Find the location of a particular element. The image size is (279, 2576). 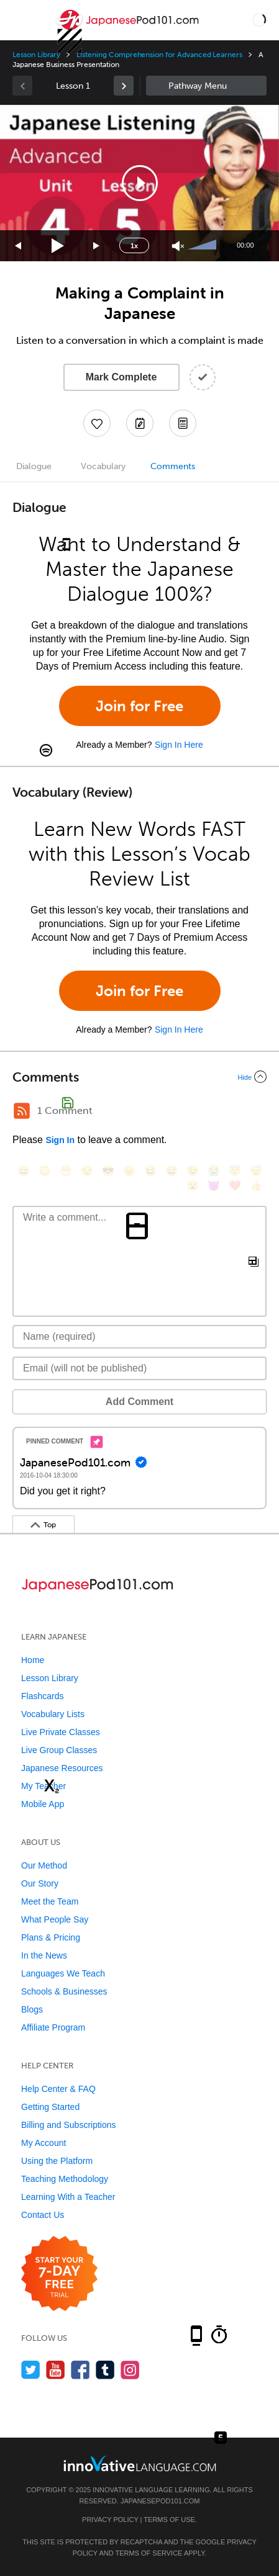

format text as subscript is located at coordinates (49, 1786).